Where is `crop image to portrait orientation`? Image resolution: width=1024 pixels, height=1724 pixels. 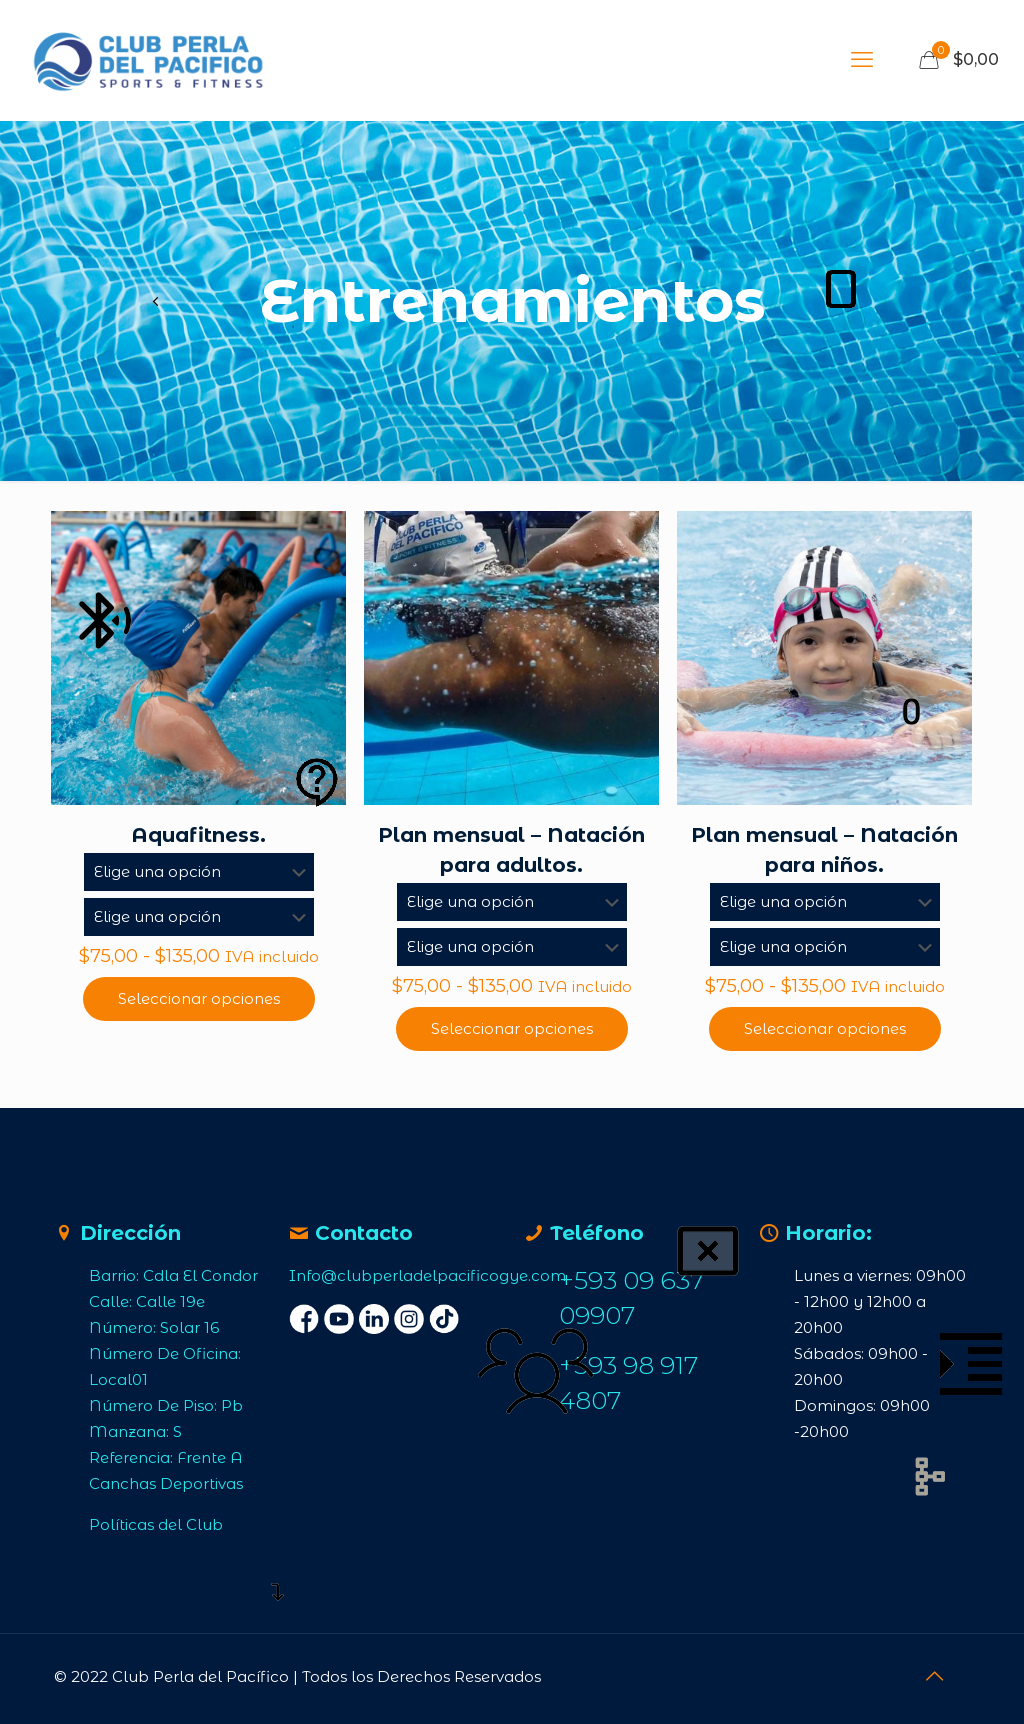
crop image to portrait orientation is located at coordinates (841, 289).